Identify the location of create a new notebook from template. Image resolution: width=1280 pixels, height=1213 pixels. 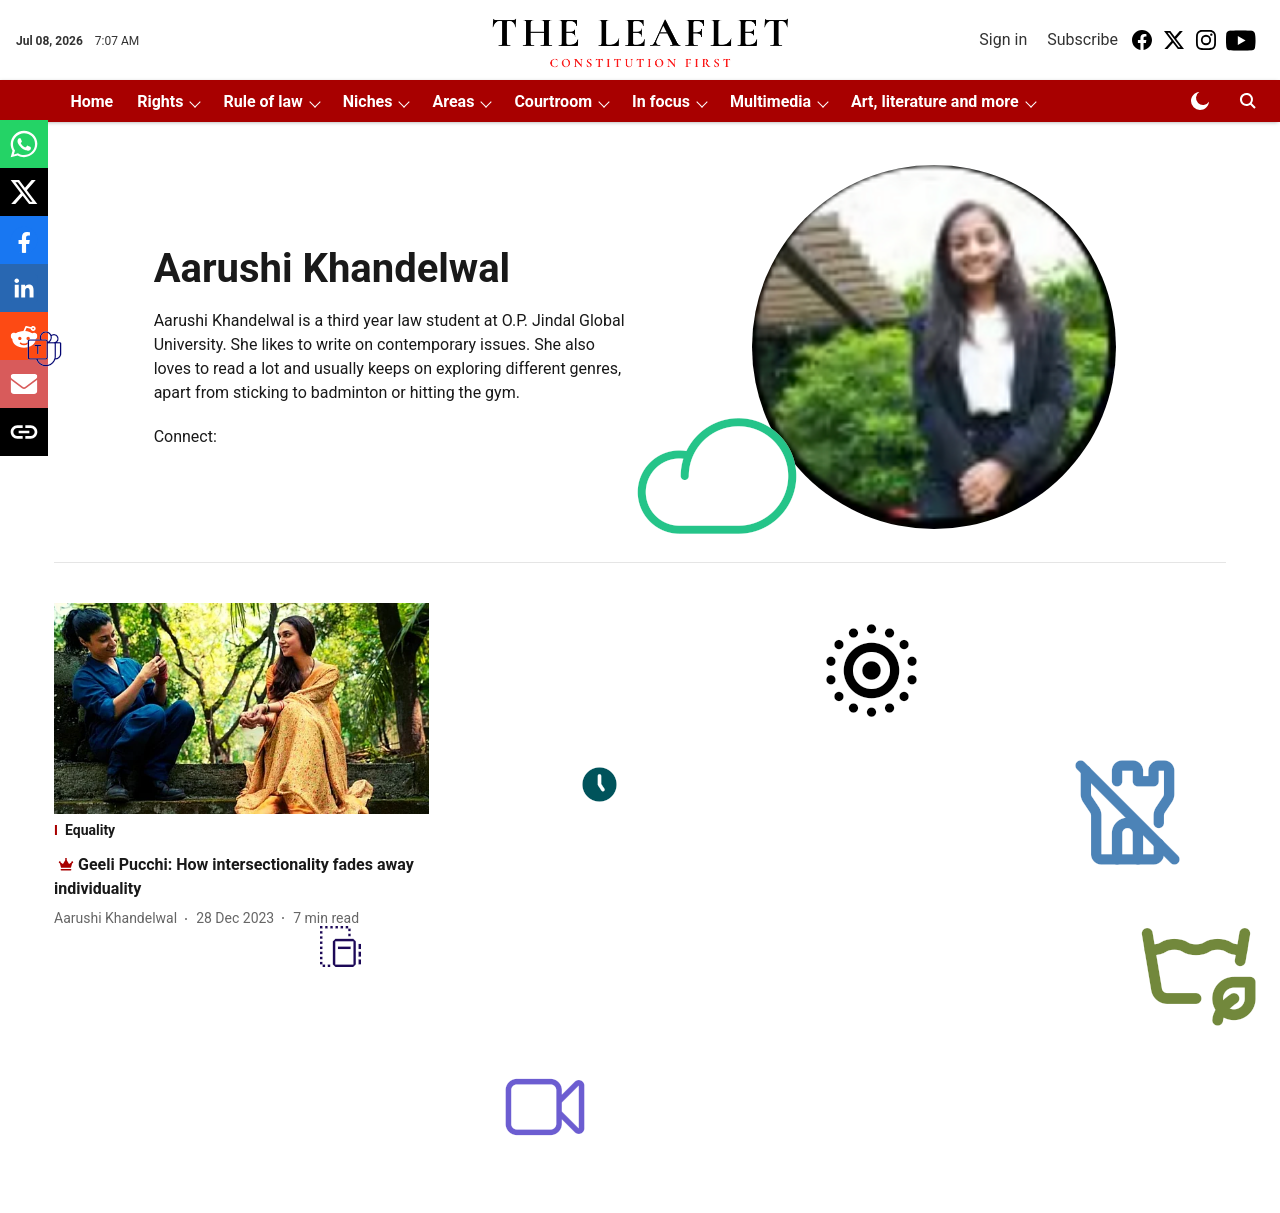
(340, 946).